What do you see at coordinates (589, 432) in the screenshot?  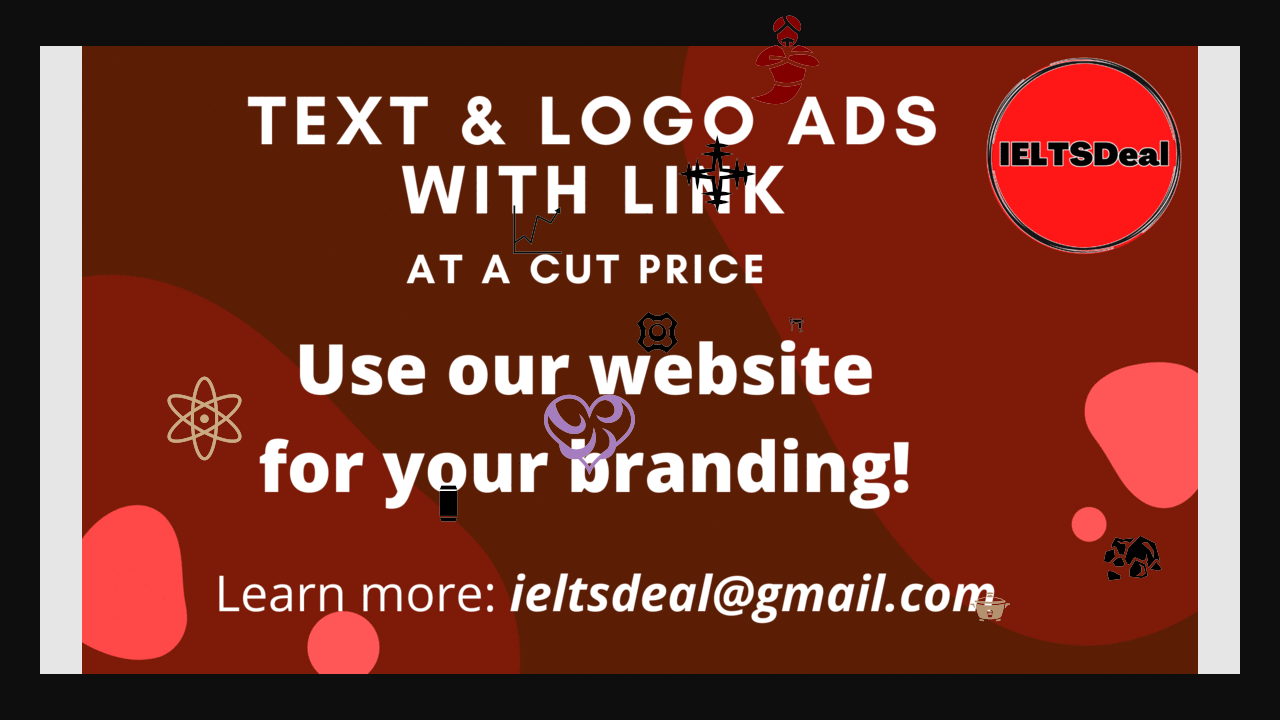 I see `indicates an eldritch or lovecraftian game element` at bounding box center [589, 432].